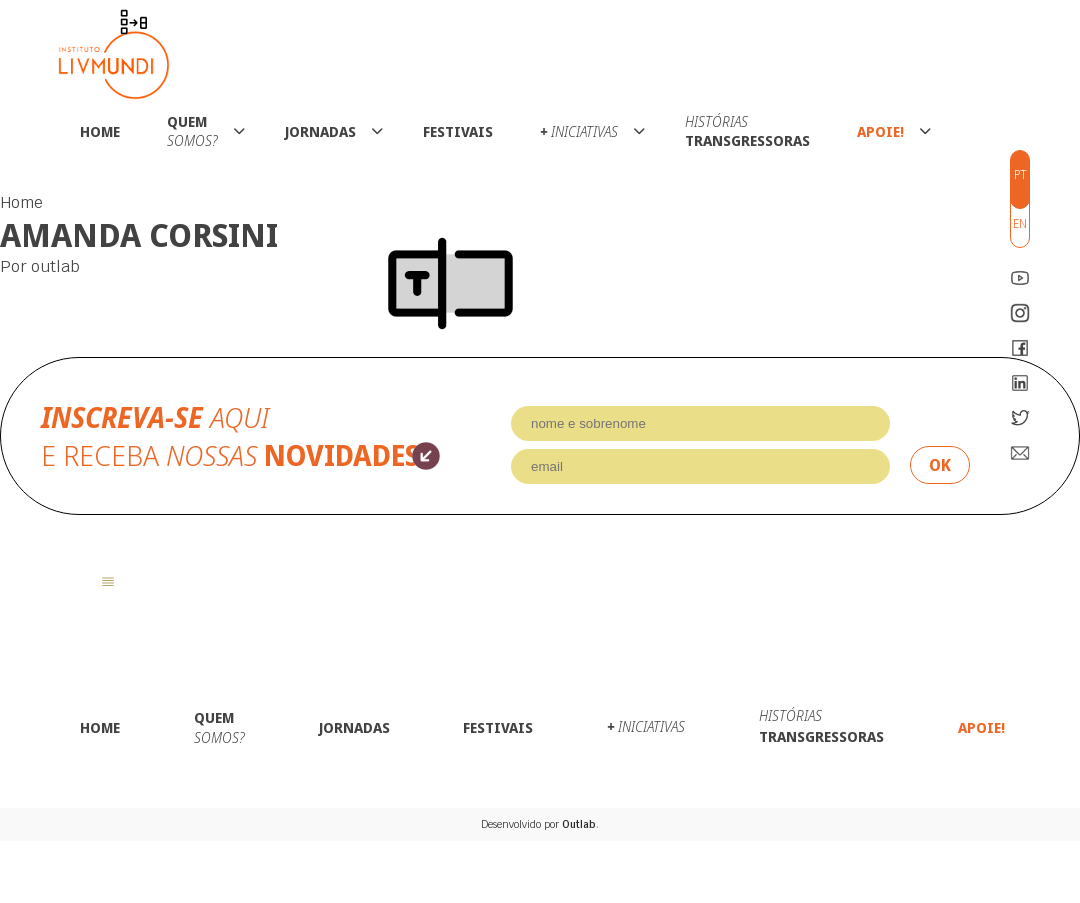 The image size is (1080, 903). Describe the element at coordinates (450, 283) in the screenshot. I see `insert a text input field` at that location.